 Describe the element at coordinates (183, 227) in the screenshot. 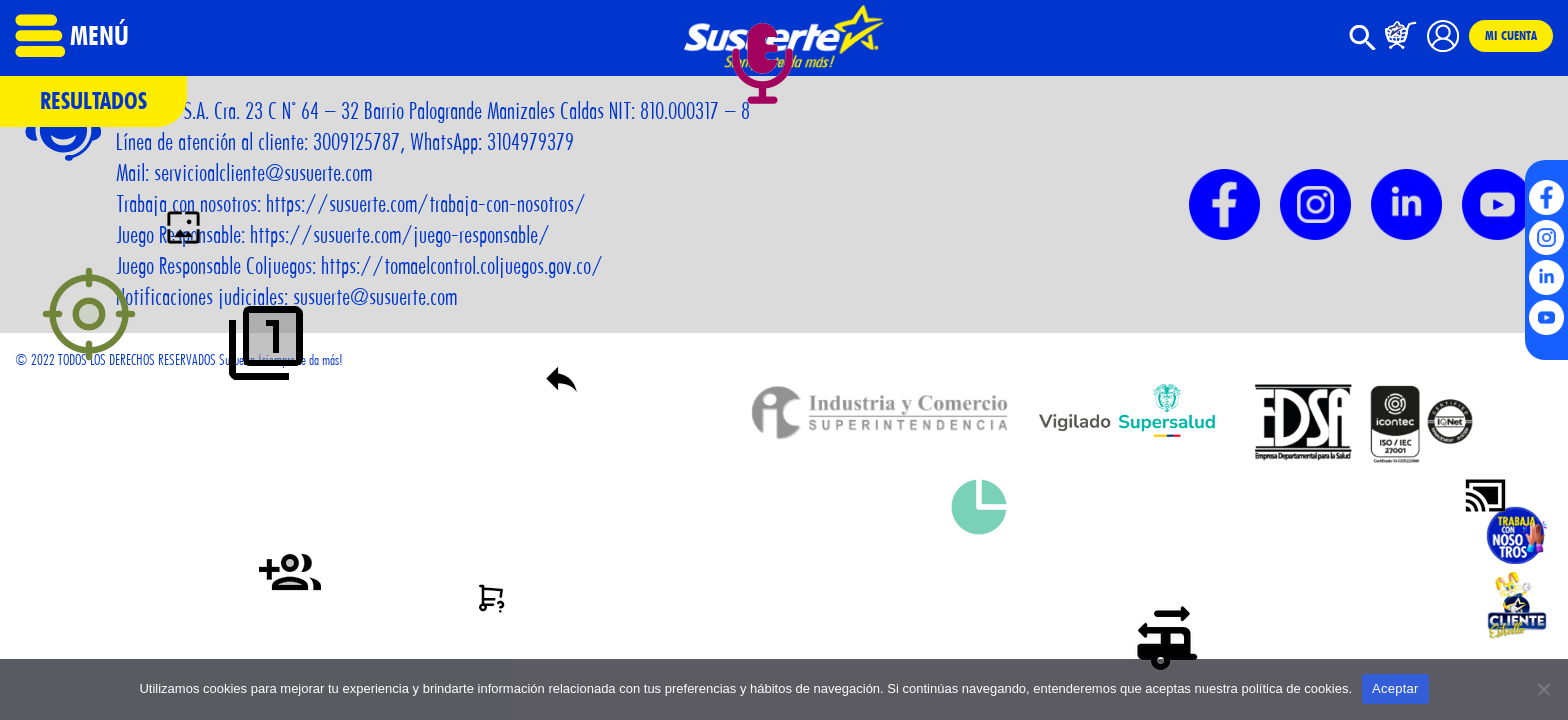

I see `change wallpaper or background image` at that location.